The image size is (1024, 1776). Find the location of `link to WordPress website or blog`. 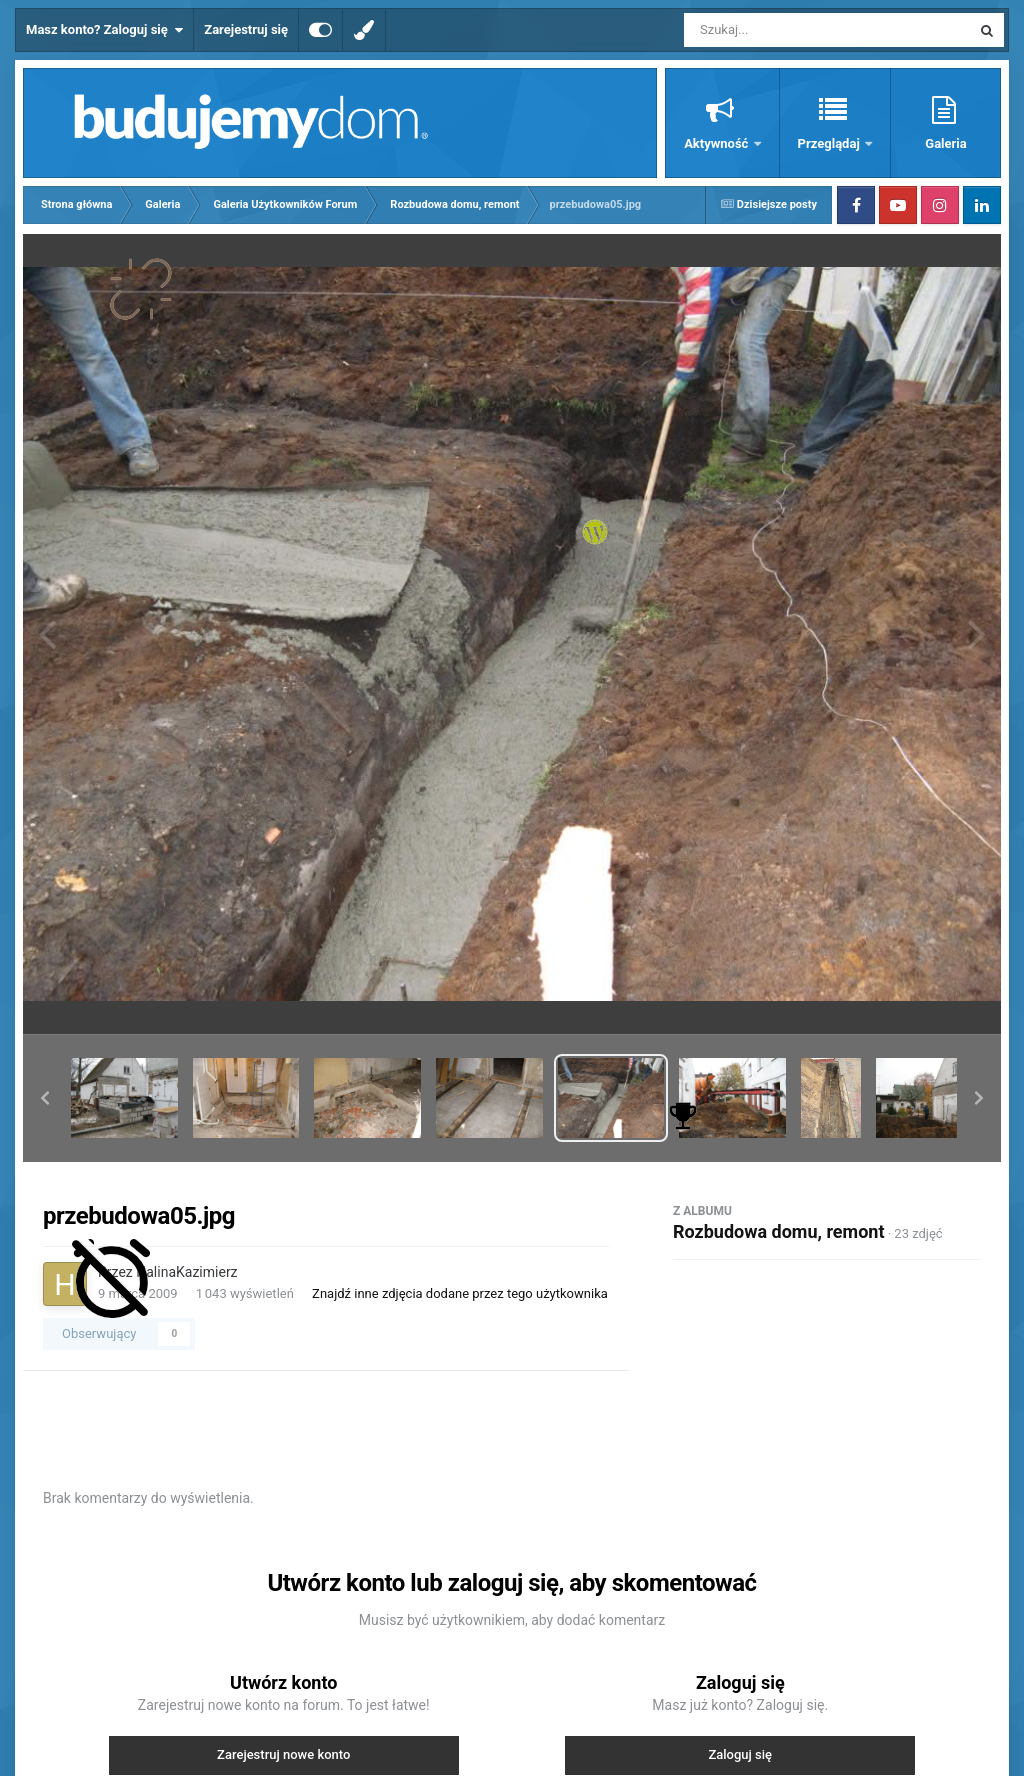

link to WordPress website or blog is located at coordinates (595, 532).